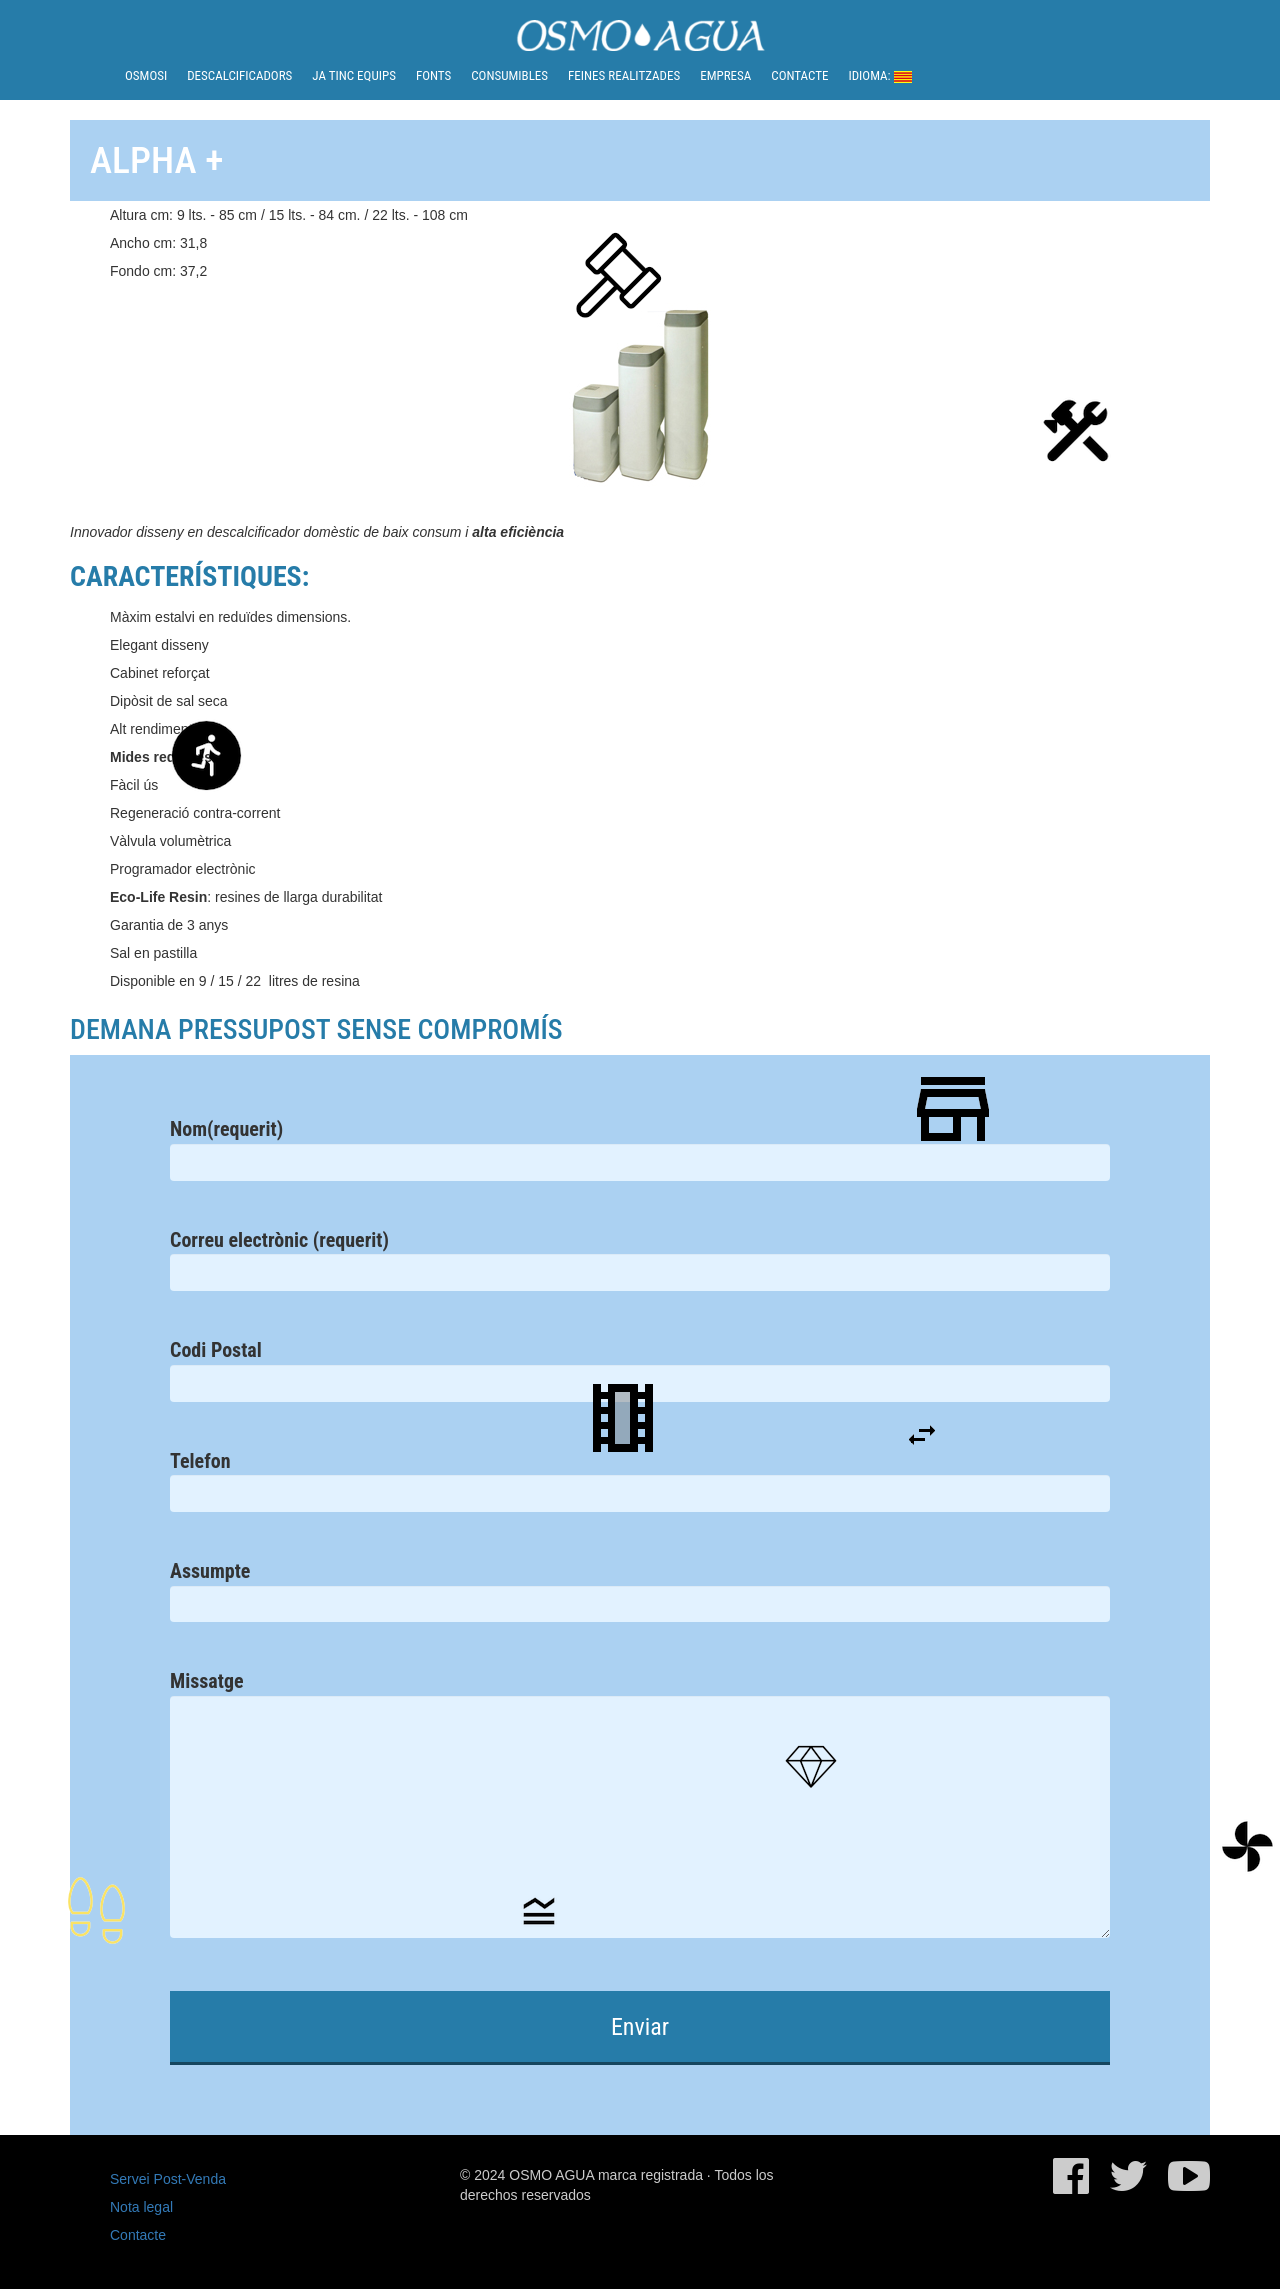  What do you see at coordinates (539, 1911) in the screenshot?
I see `toggle map legend visibility` at bounding box center [539, 1911].